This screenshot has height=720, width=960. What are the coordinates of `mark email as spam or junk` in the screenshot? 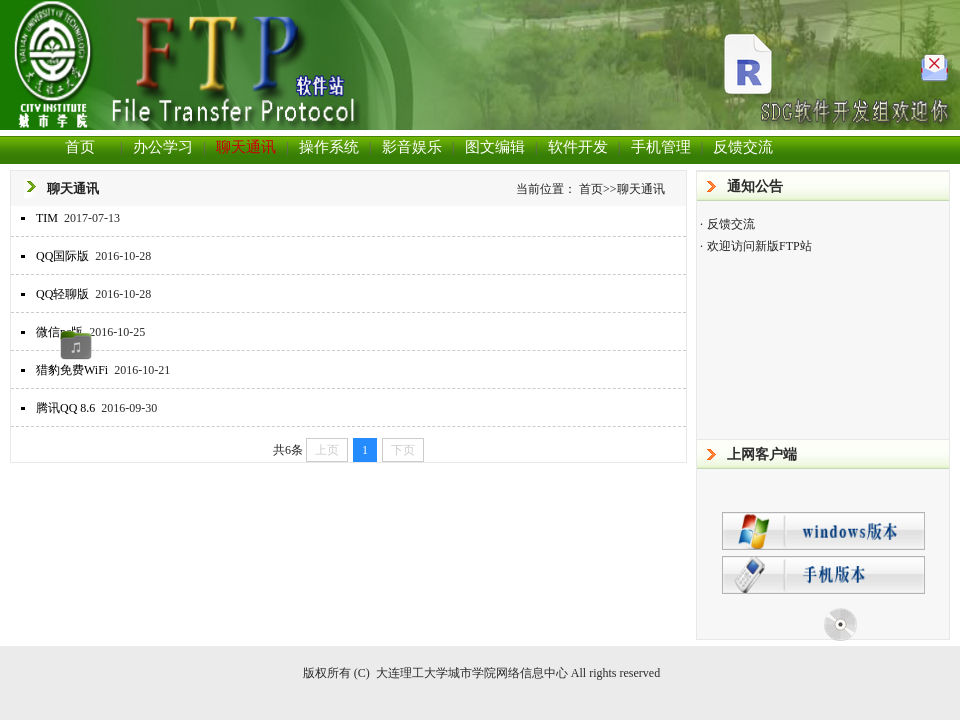 It's located at (934, 68).